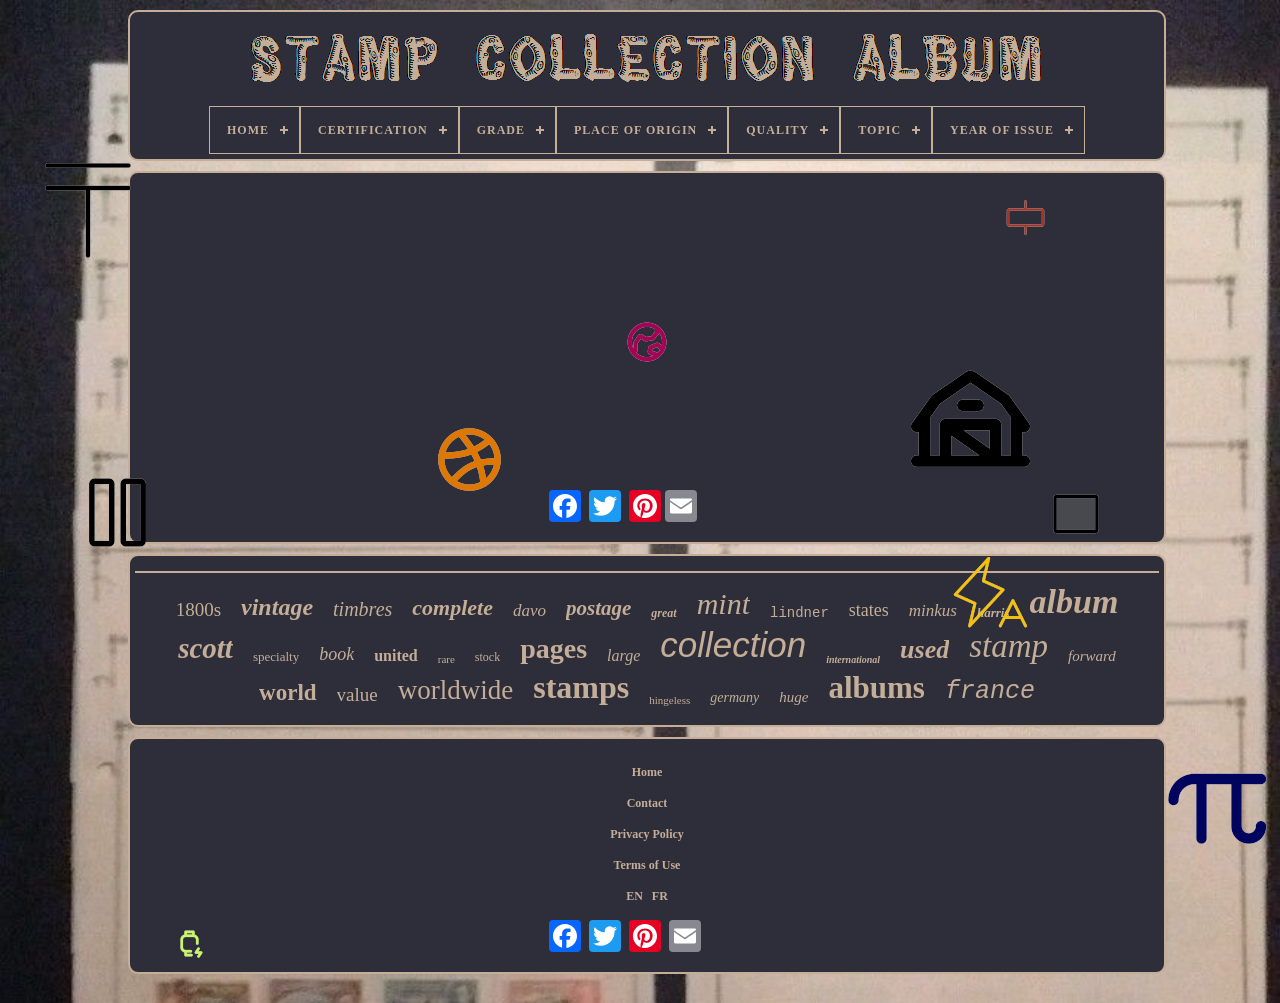 The image size is (1280, 1003). Describe the element at coordinates (469, 459) in the screenshot. I see `visit dribbble profile or portfolio` at that location.